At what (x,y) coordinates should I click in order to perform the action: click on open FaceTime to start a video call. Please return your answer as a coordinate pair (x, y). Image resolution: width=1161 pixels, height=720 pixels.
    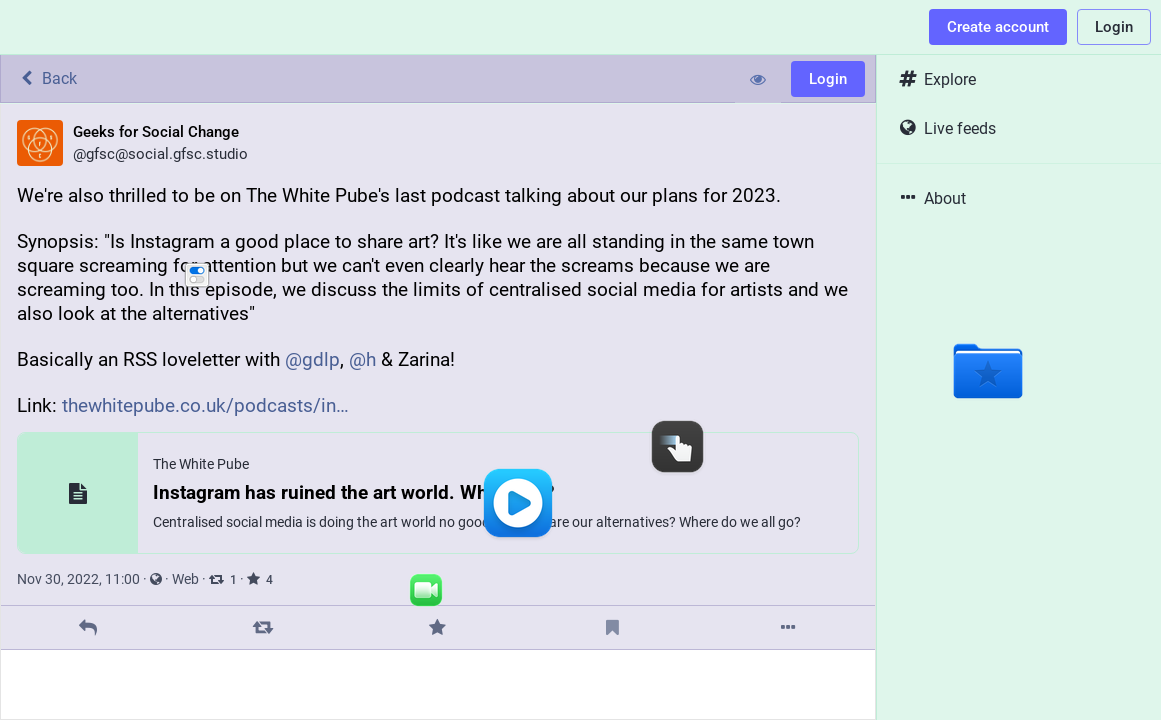
    Looking at the image, I should click on (426, 590).